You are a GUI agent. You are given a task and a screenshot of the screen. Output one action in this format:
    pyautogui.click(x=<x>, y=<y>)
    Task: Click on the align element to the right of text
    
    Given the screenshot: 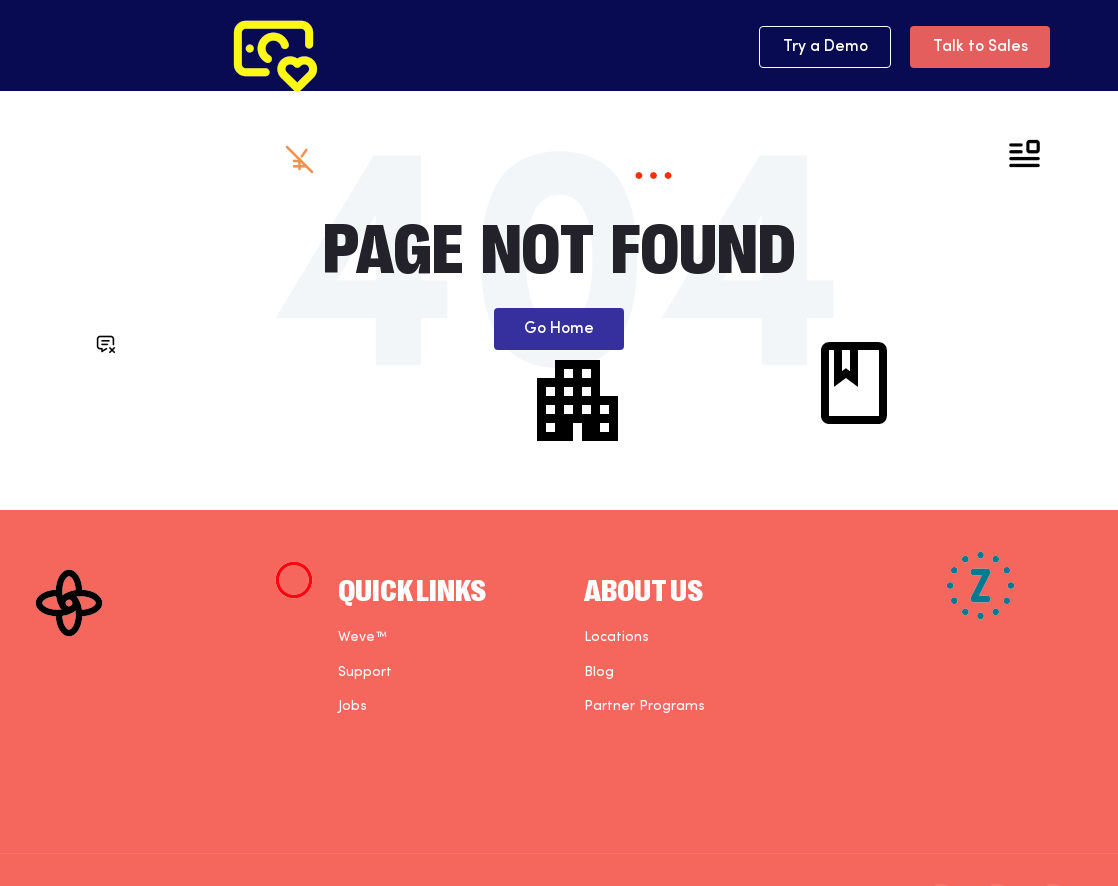 What is the action you would take?
    pyautogui.click(x=1024, y=153)
    